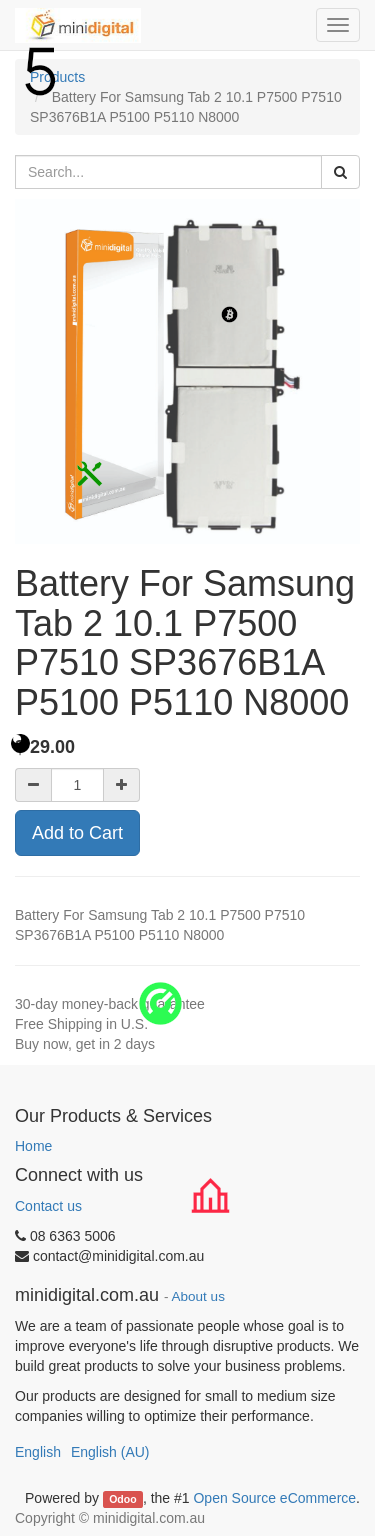 This screenshot has width=375, height=1536. What do you see at coordinates (160, 1003) in the screenshot?
I see `open the dashboard` at bounding box center [160, 1003].